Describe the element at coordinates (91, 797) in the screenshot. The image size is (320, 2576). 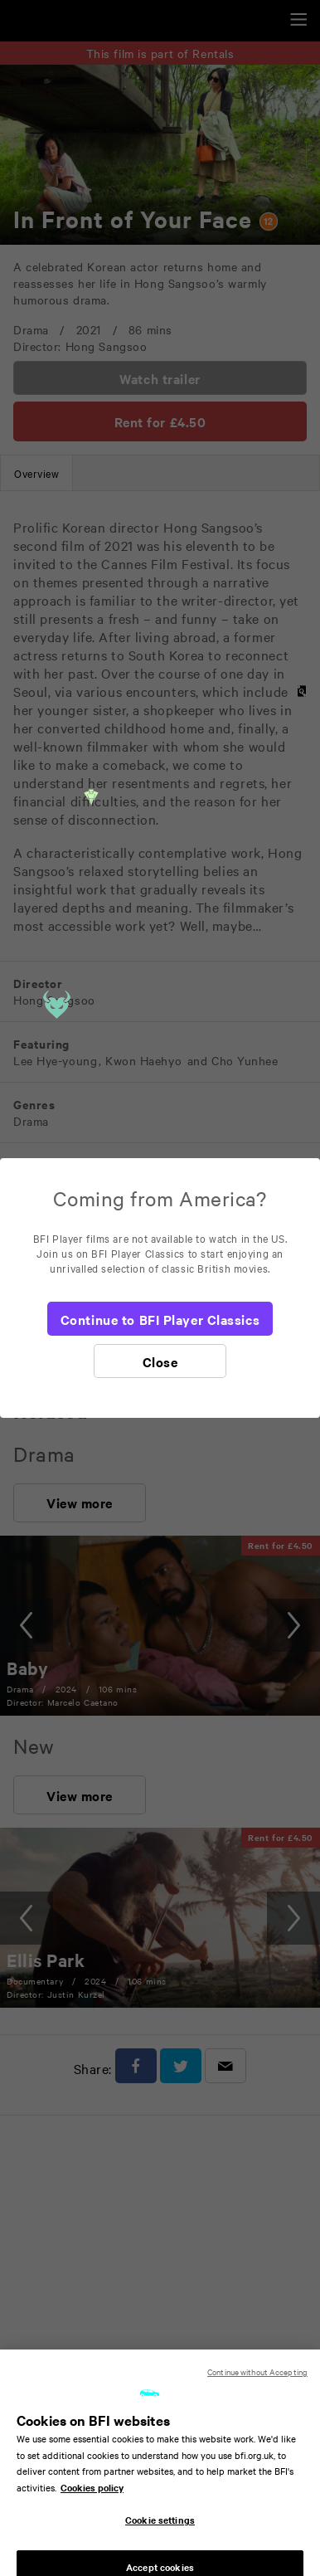
I see `activate defensive shield or guard ability` at that location.